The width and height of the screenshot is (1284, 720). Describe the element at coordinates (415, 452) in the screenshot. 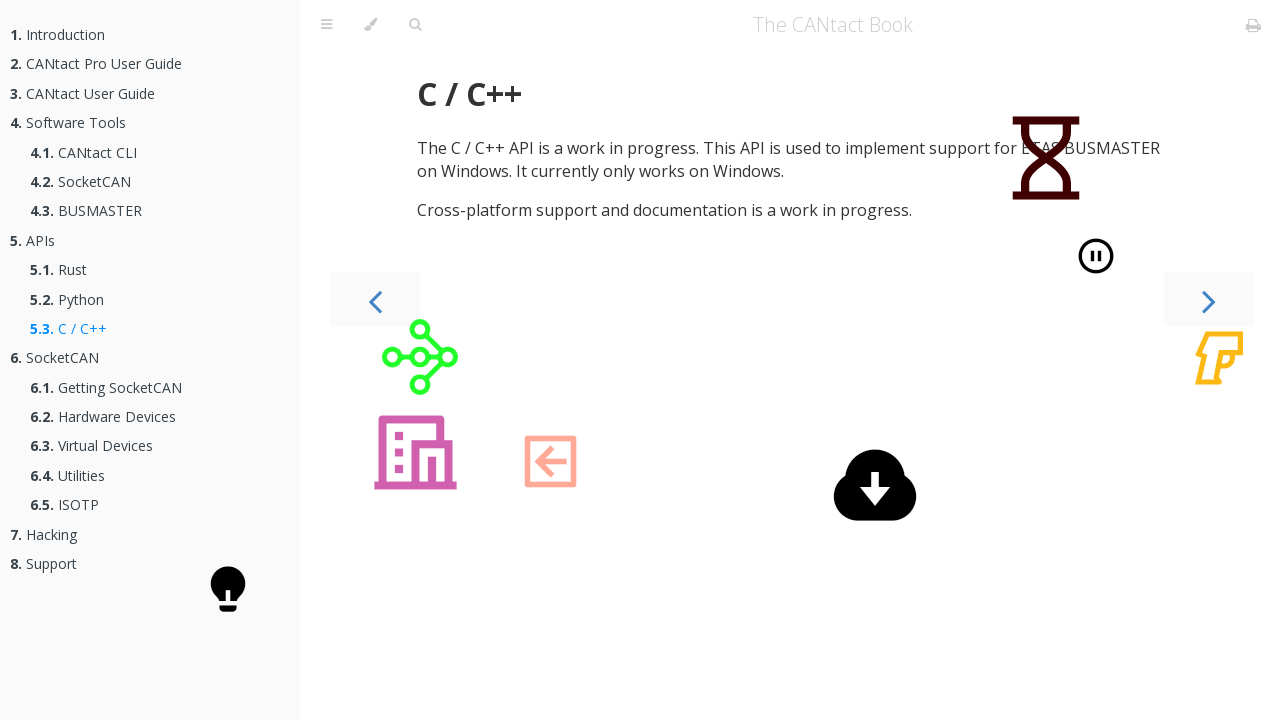

I see `find nearby hotels` at that location.